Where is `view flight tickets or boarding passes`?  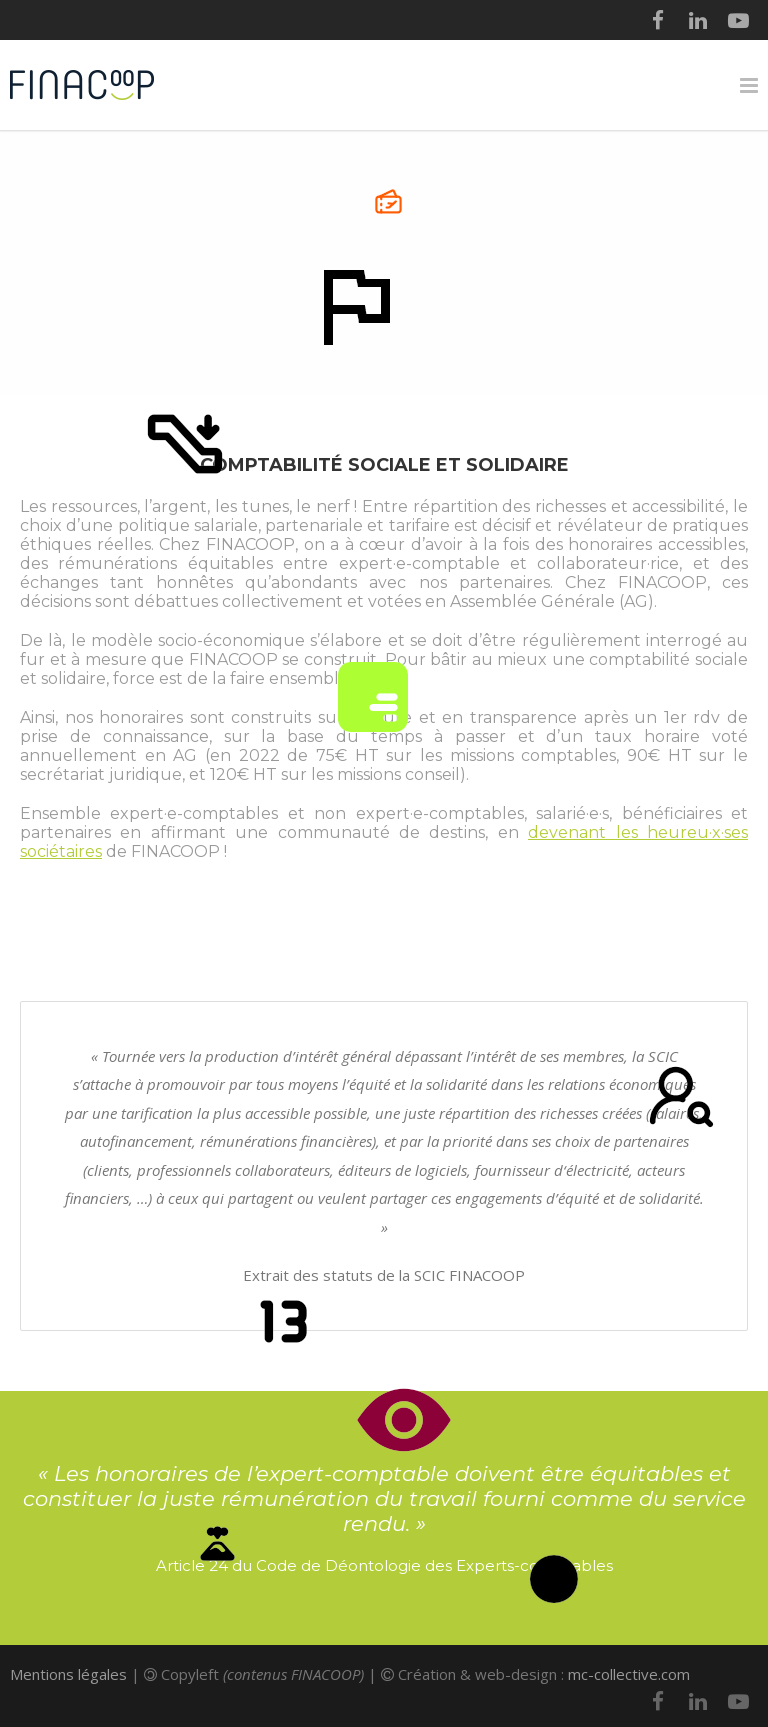
view flight tickets or boarding passes is located at coordinates (388, 201).